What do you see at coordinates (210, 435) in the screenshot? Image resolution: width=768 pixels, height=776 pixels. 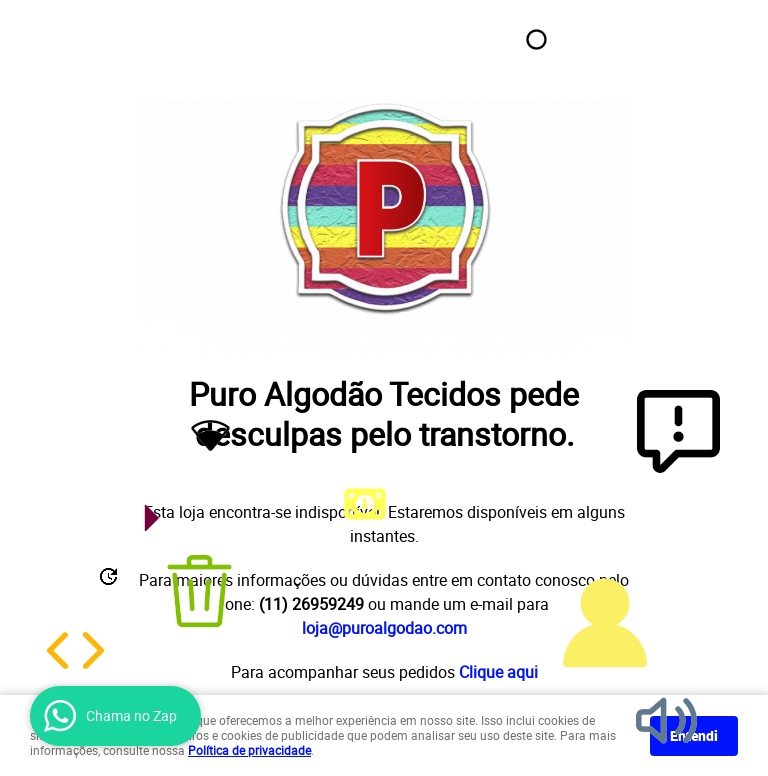 I see `indicates moderate wifi signal strength` at bounding box center [210, 435].